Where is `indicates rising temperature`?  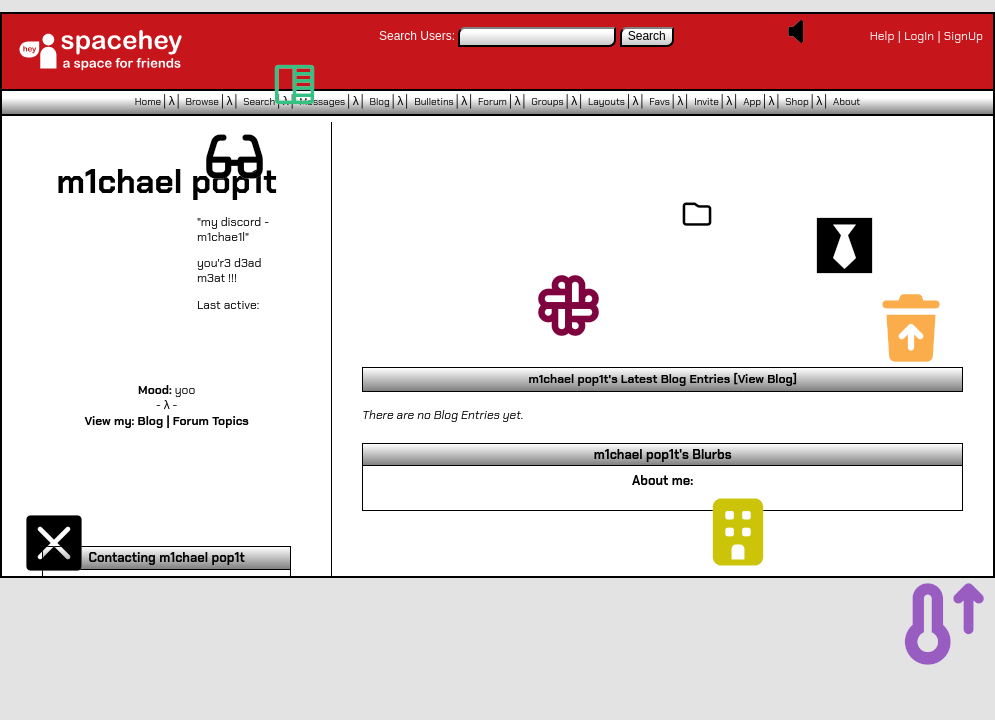 indicates rising temperature is located at coordinates (943, 624).